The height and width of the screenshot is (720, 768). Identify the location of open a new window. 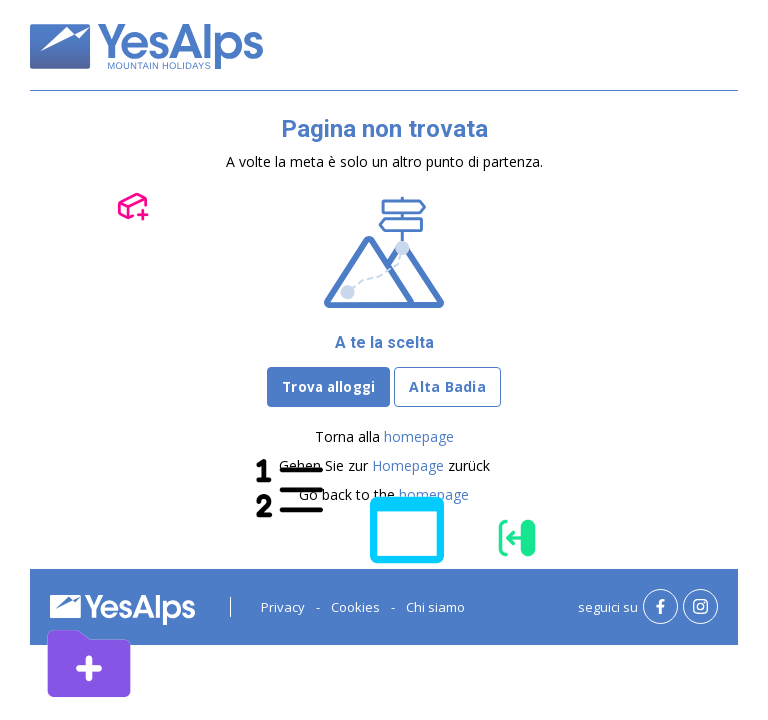
(407, 530).